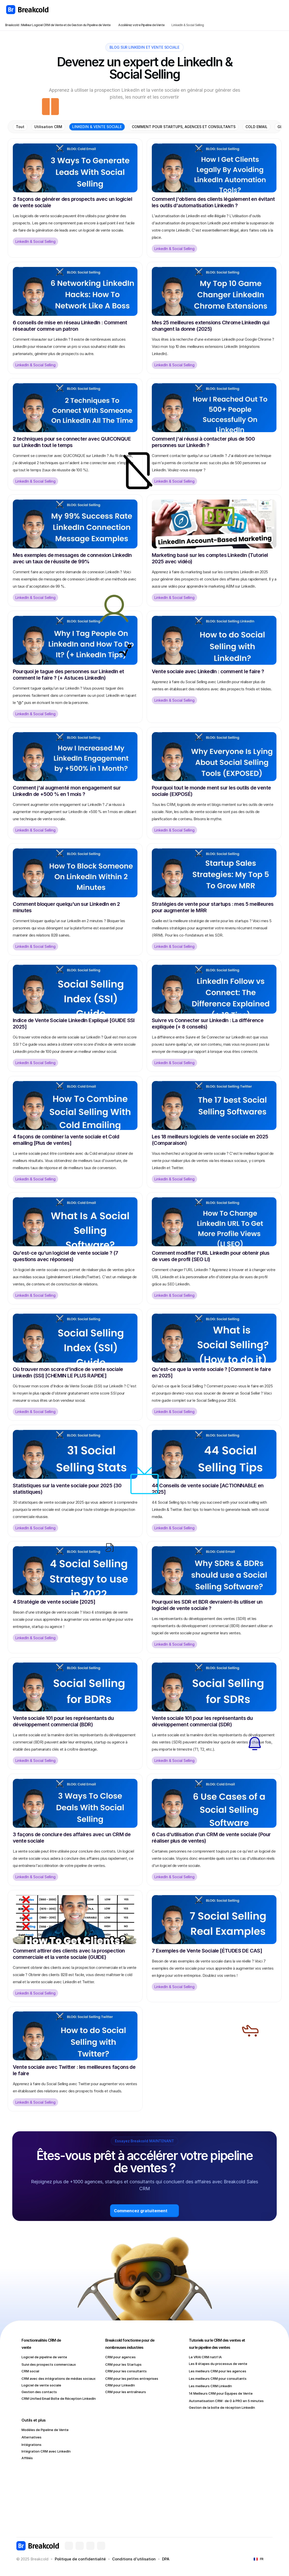 This screenshot has width=289, height=2576. What do you see at coordinates (138, 471) in the screenshot?
I see `mobile device unavailable or disabled` at bounding box center [138, 471].